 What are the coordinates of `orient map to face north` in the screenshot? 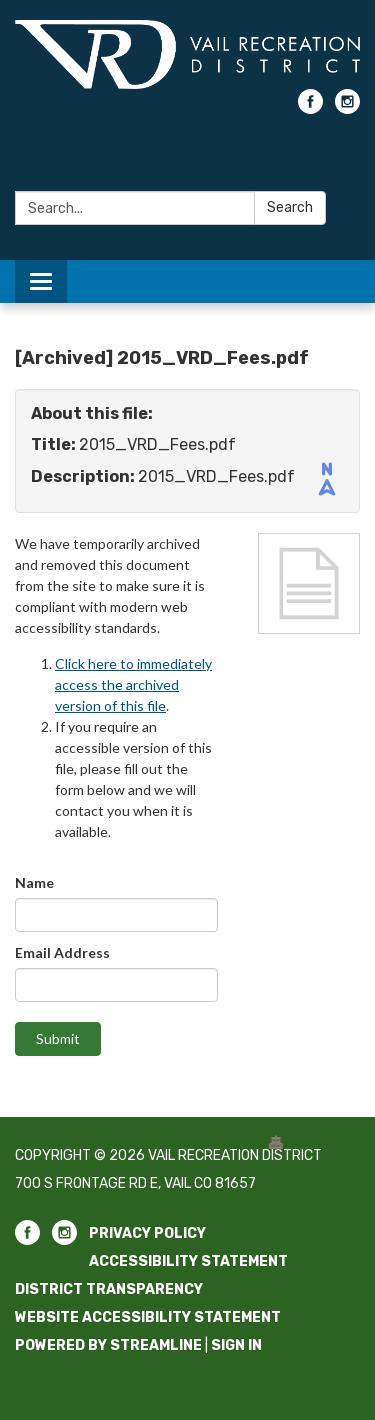 It's located at (327, 479).